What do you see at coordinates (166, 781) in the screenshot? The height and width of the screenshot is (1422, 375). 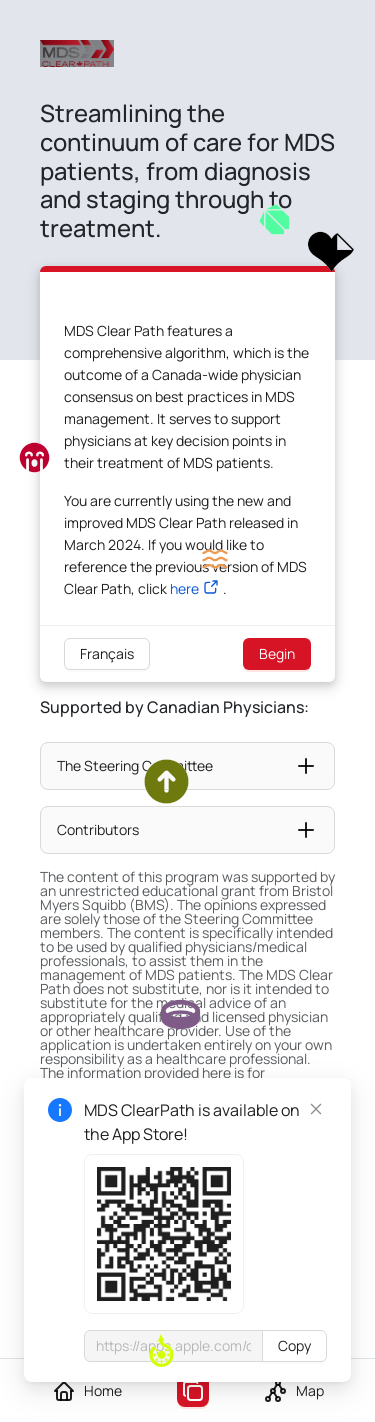 I see `upload a file or content` at bounding box center [166, 781].